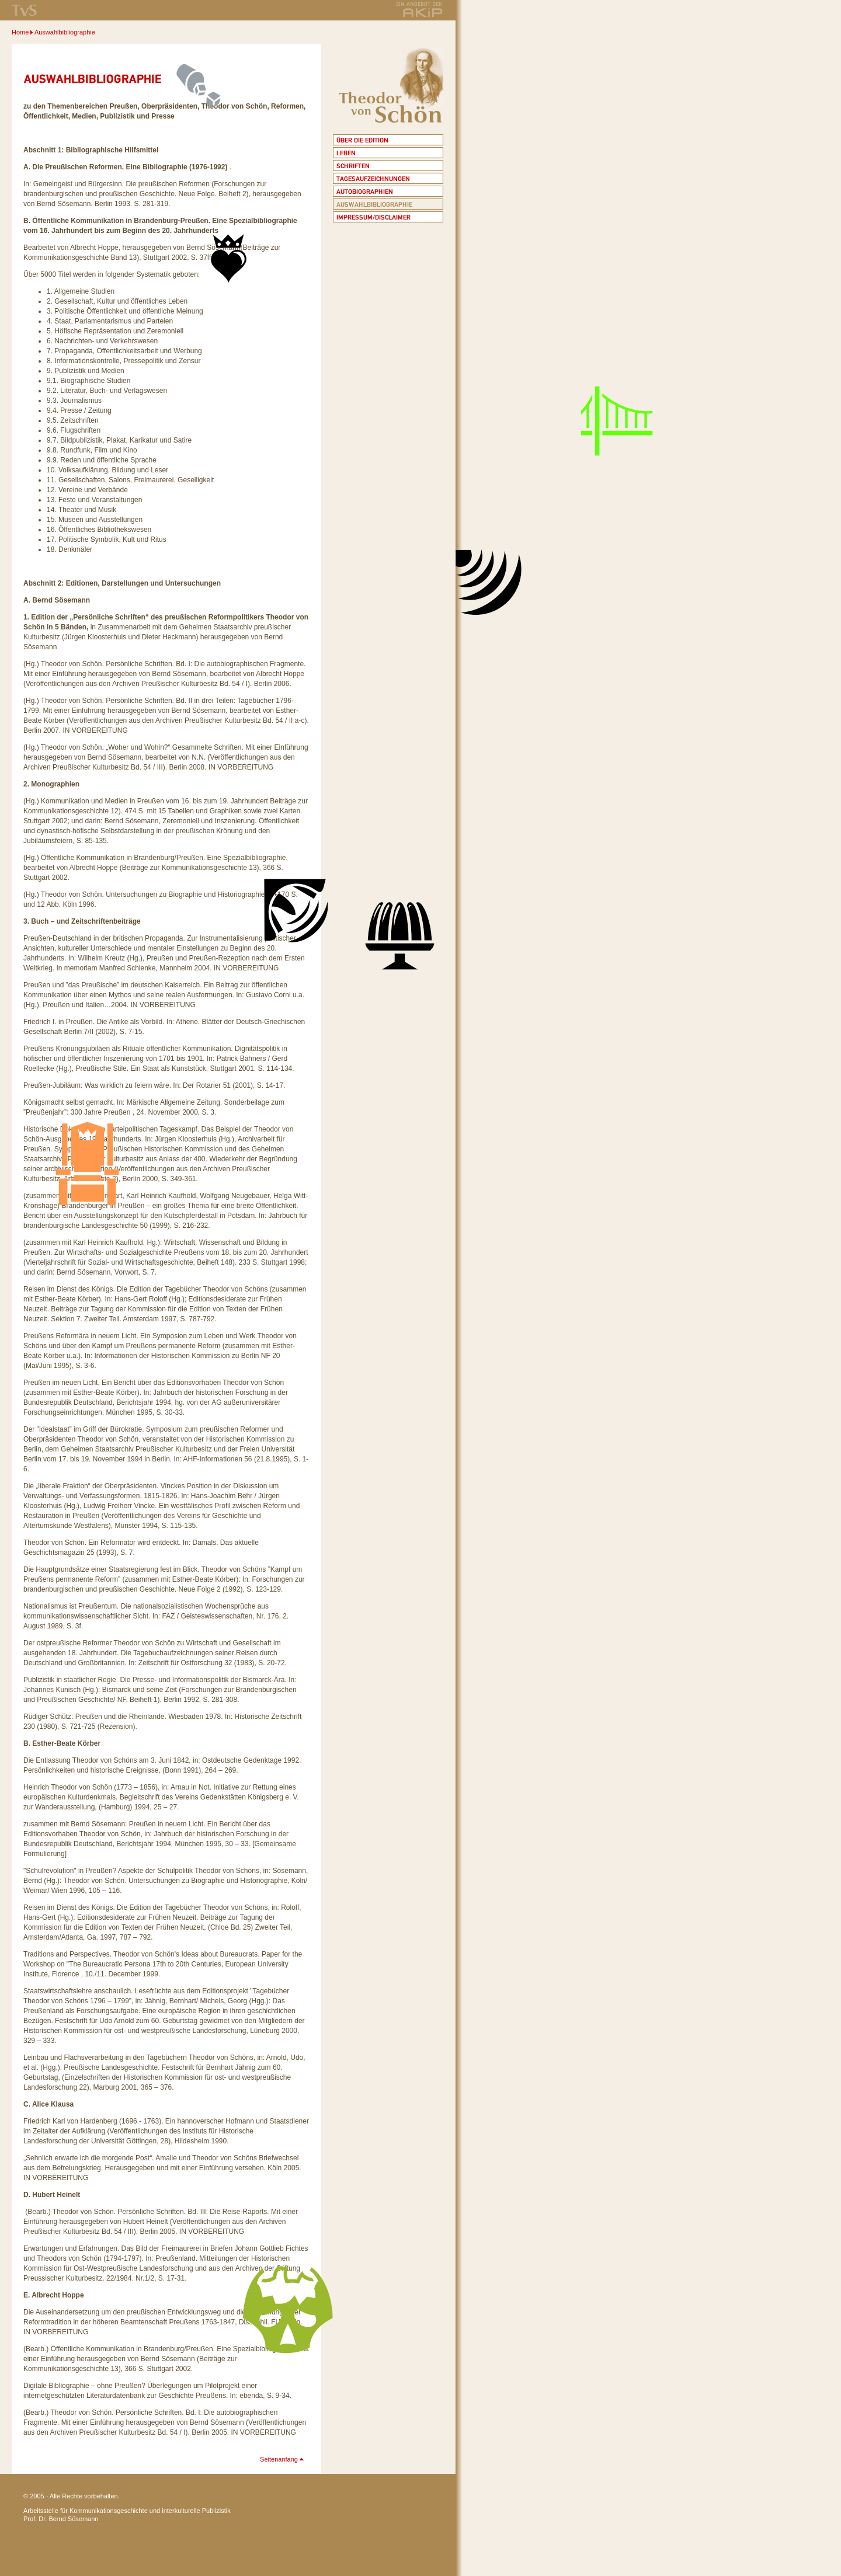 This screenshot has height=2576, width=841. I want to click on mark as favorite or premium content, so click(228, 258).